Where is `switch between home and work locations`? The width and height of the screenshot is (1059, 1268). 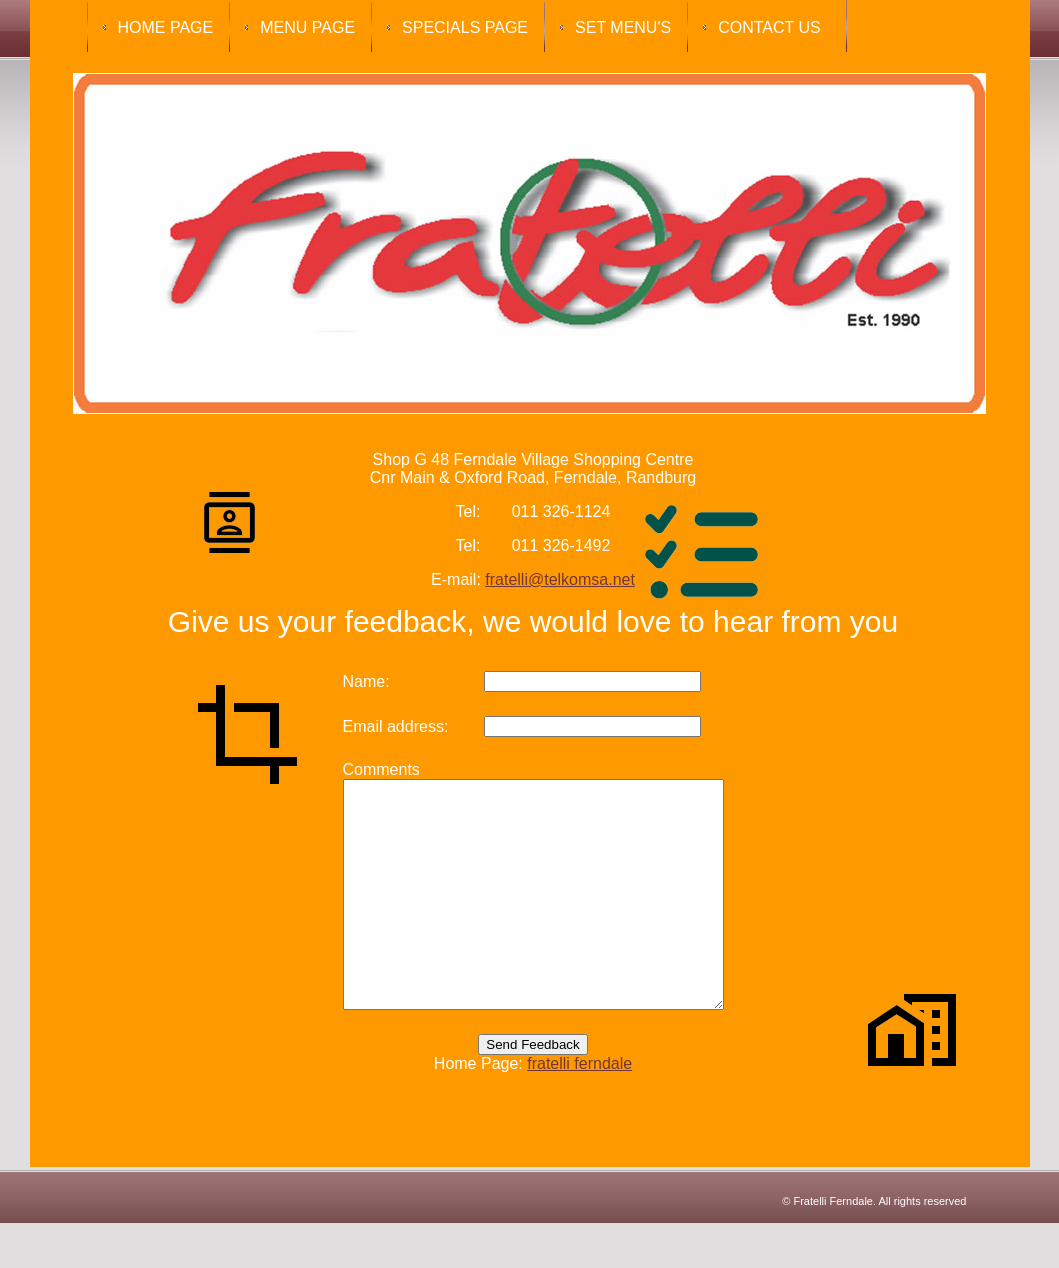 switch between home and work locations is located at coordinates (912, 1030).